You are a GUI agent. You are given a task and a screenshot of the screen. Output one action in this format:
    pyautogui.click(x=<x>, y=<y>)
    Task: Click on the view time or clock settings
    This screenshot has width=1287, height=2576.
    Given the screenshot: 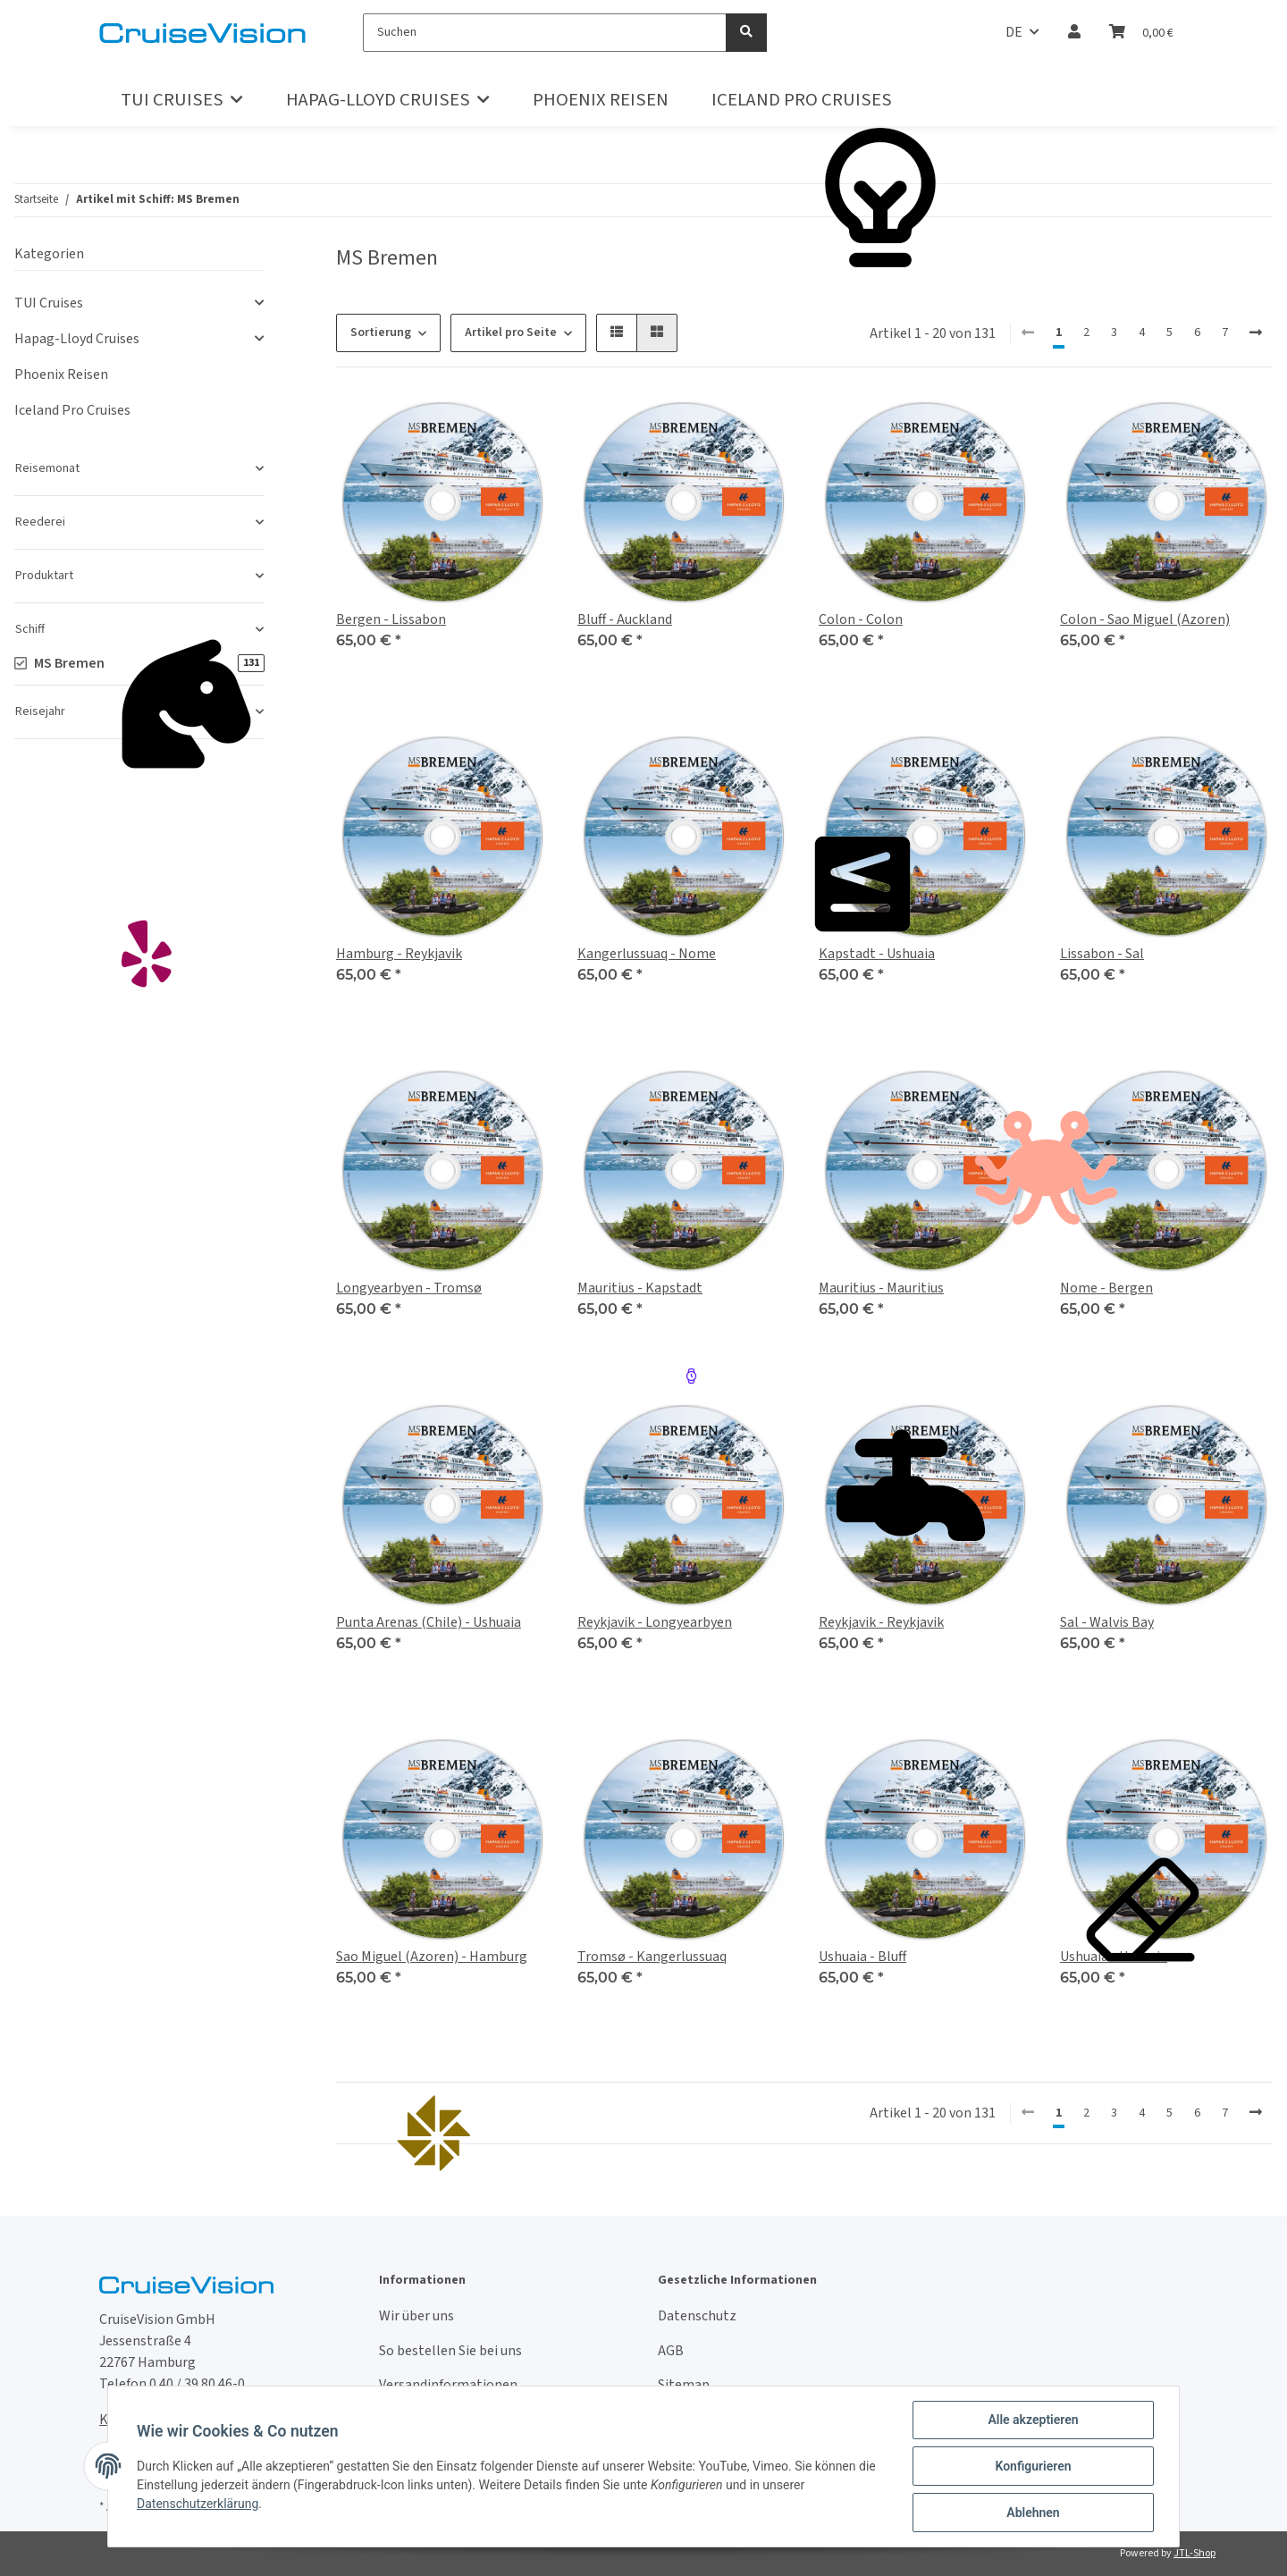 What is the action you would take?
    pyautogui.click(x=691, y=1376)
    